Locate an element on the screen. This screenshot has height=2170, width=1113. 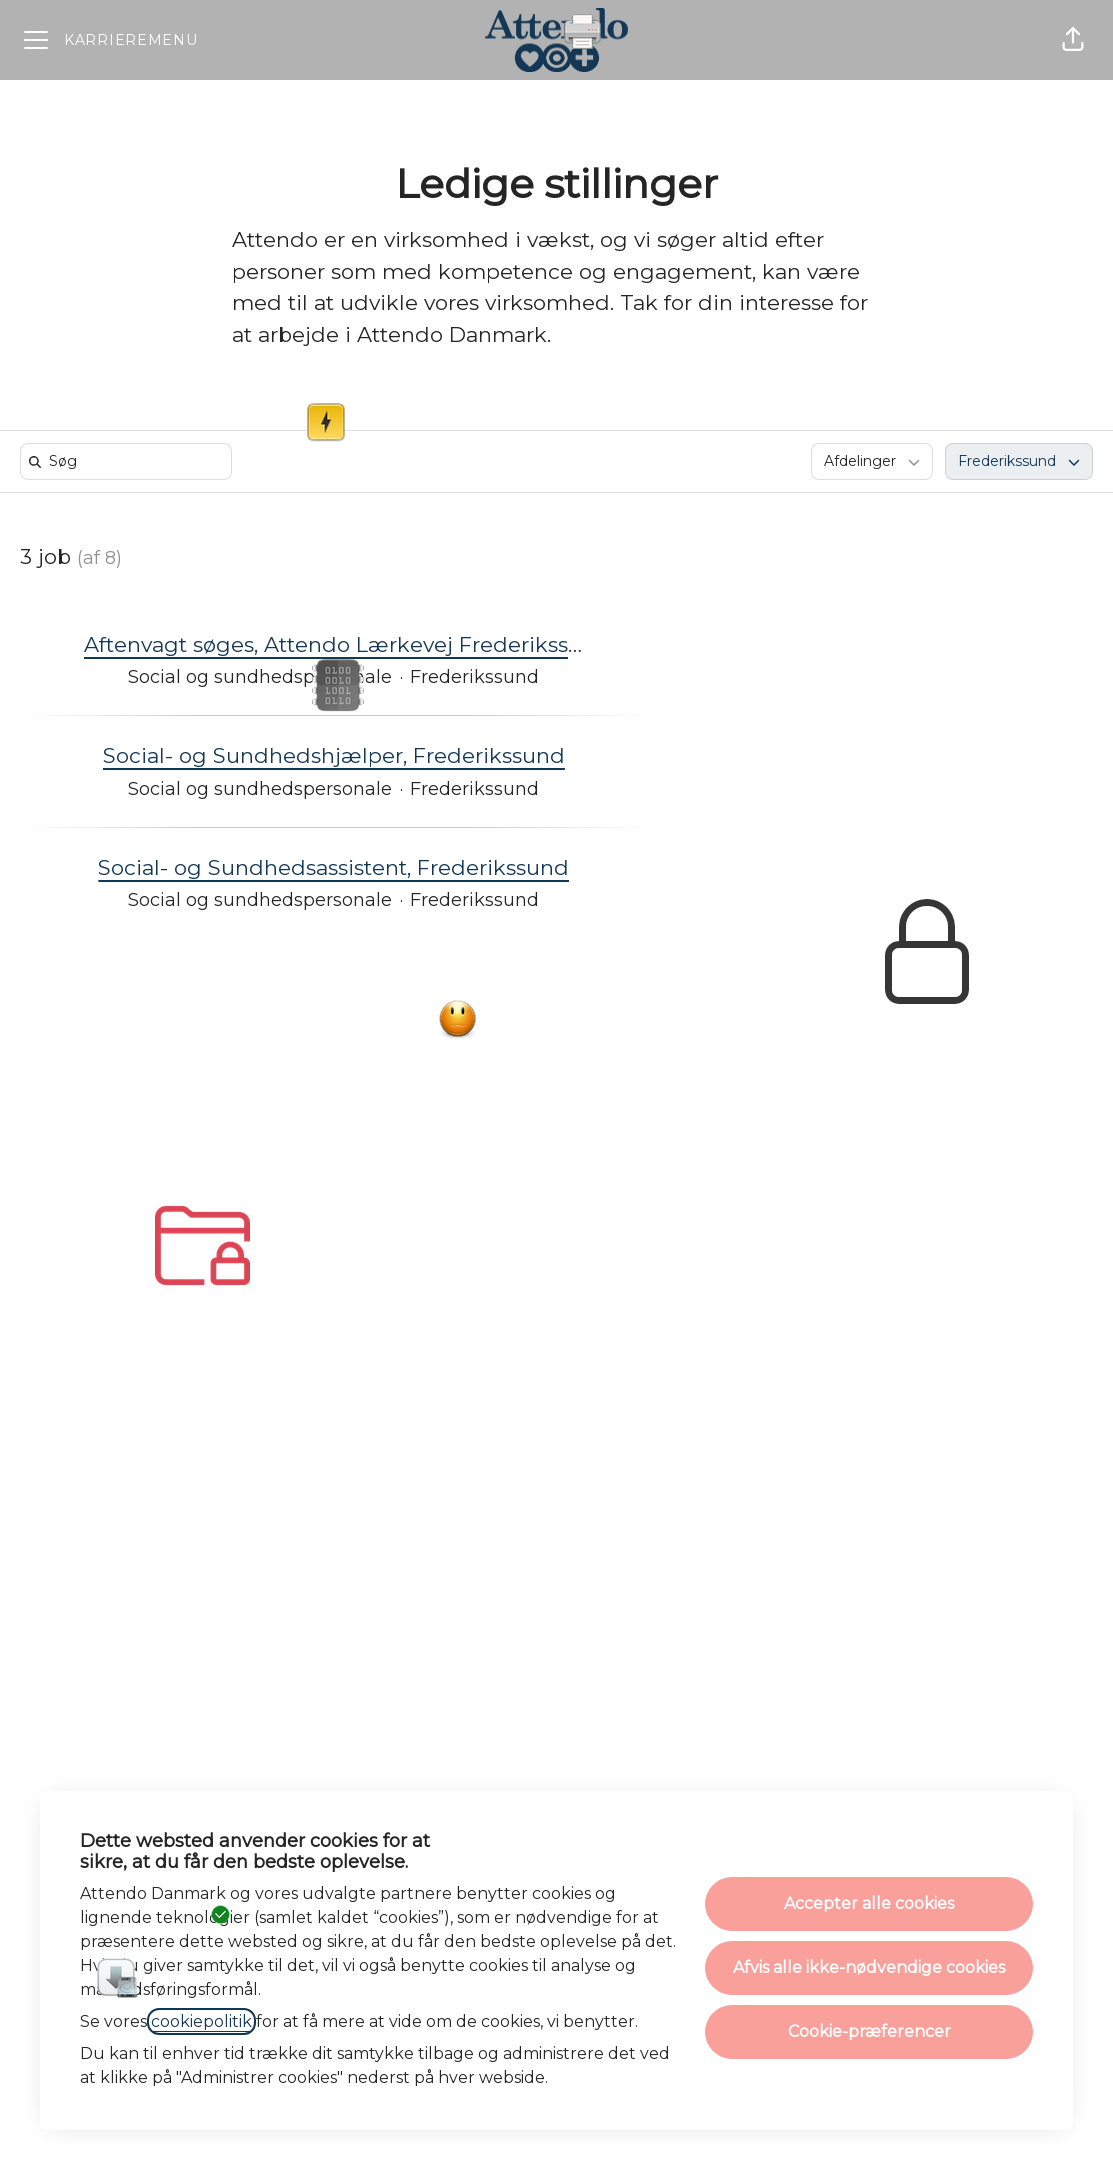
firmware or binary file type indicator is located at coordinates (338, 685).